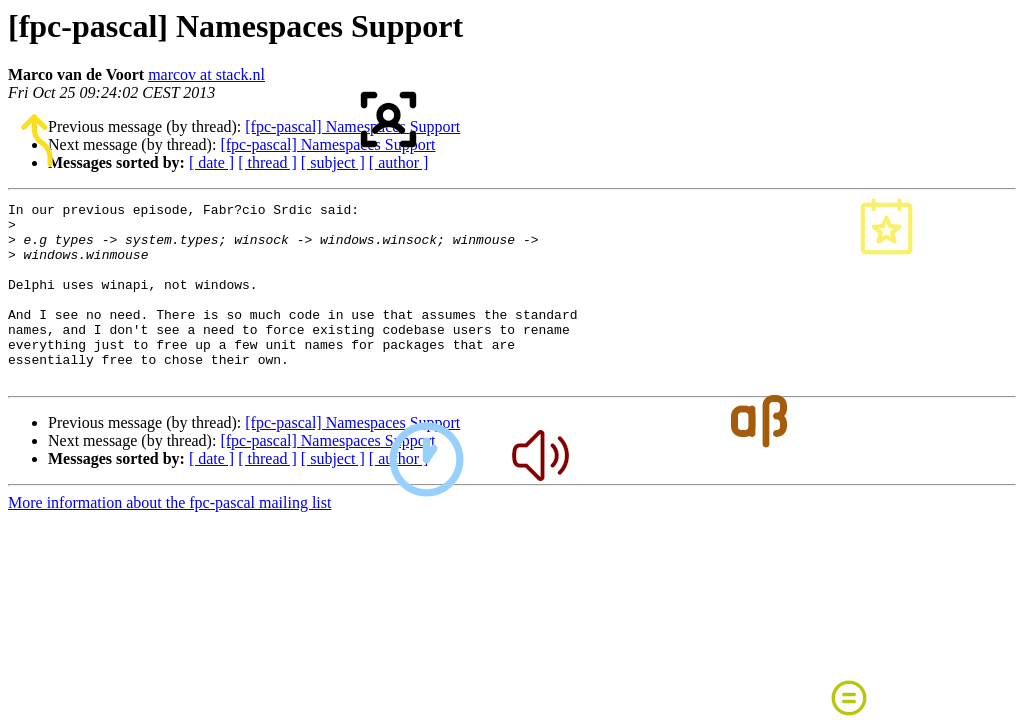  I want to click on indicates creative commons no-derivatives license, so click(849, 698).